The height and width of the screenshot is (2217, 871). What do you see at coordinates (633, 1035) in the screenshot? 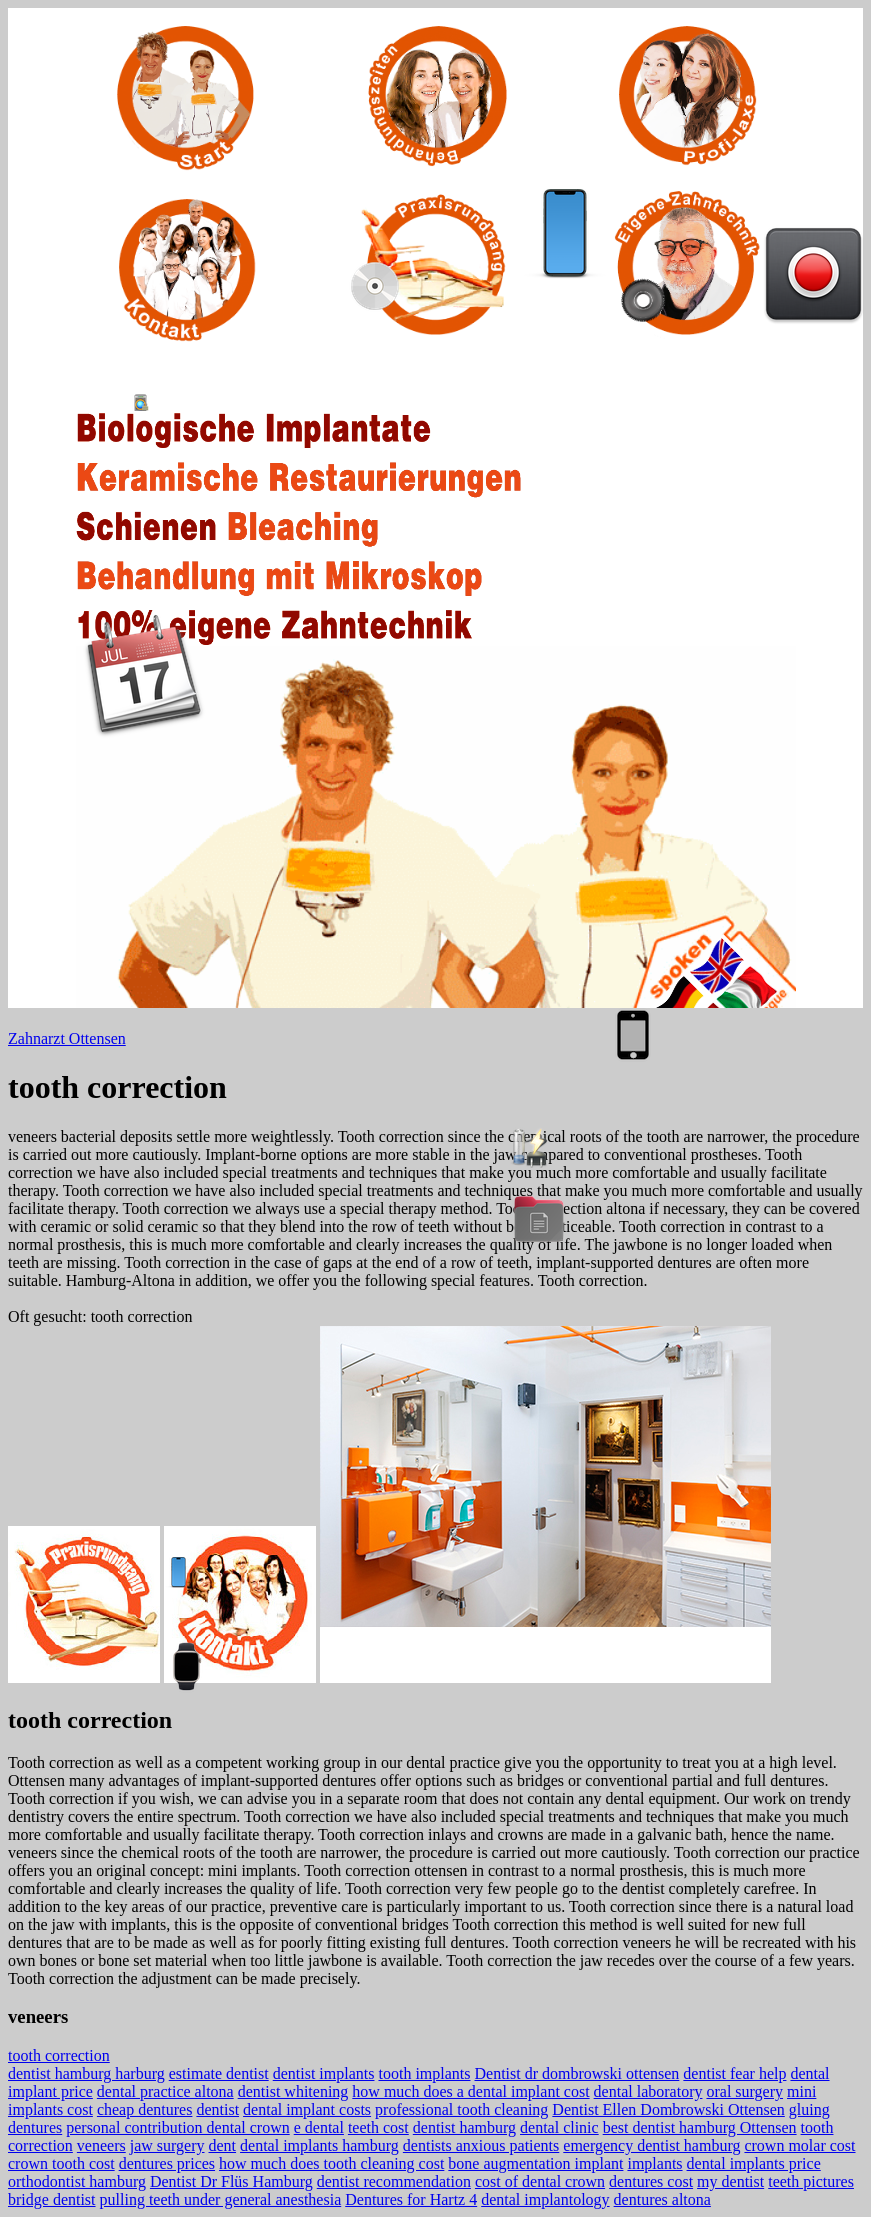
I see `iPod Touch device in sidebar navigation` at bounding box center [633, 1035].